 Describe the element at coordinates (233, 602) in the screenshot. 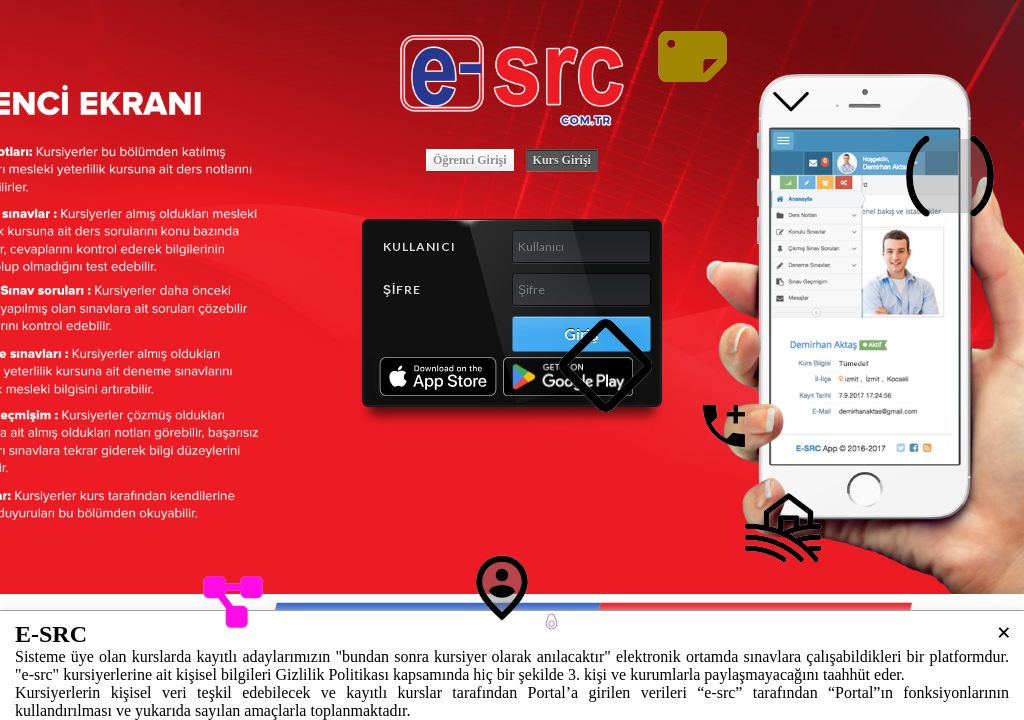

I see `view project workflow or diagram` at that location.